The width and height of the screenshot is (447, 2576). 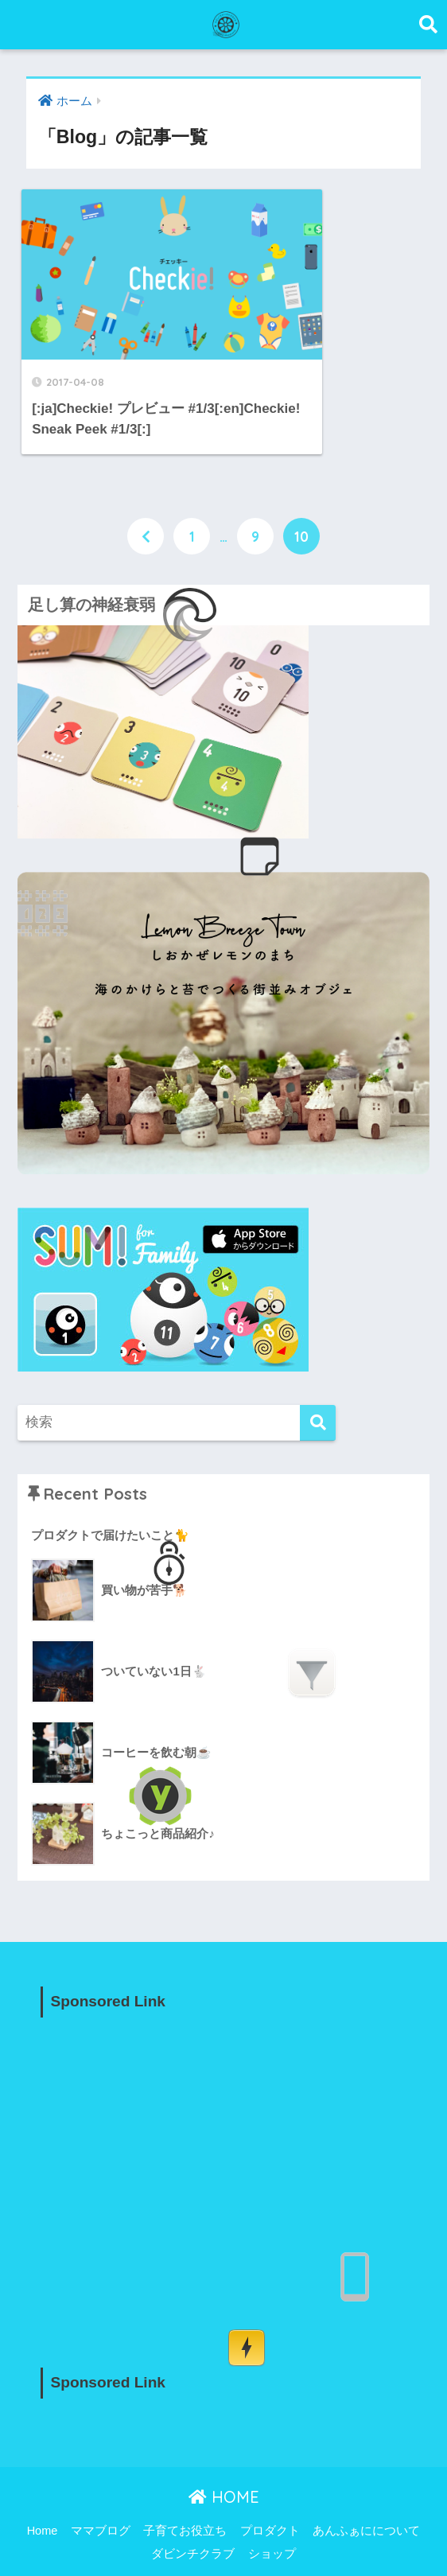 What do you see at coordinates (189, 614) in the screenshot?
I see `open microsoft edge browser` at bounding box center [189, 614].